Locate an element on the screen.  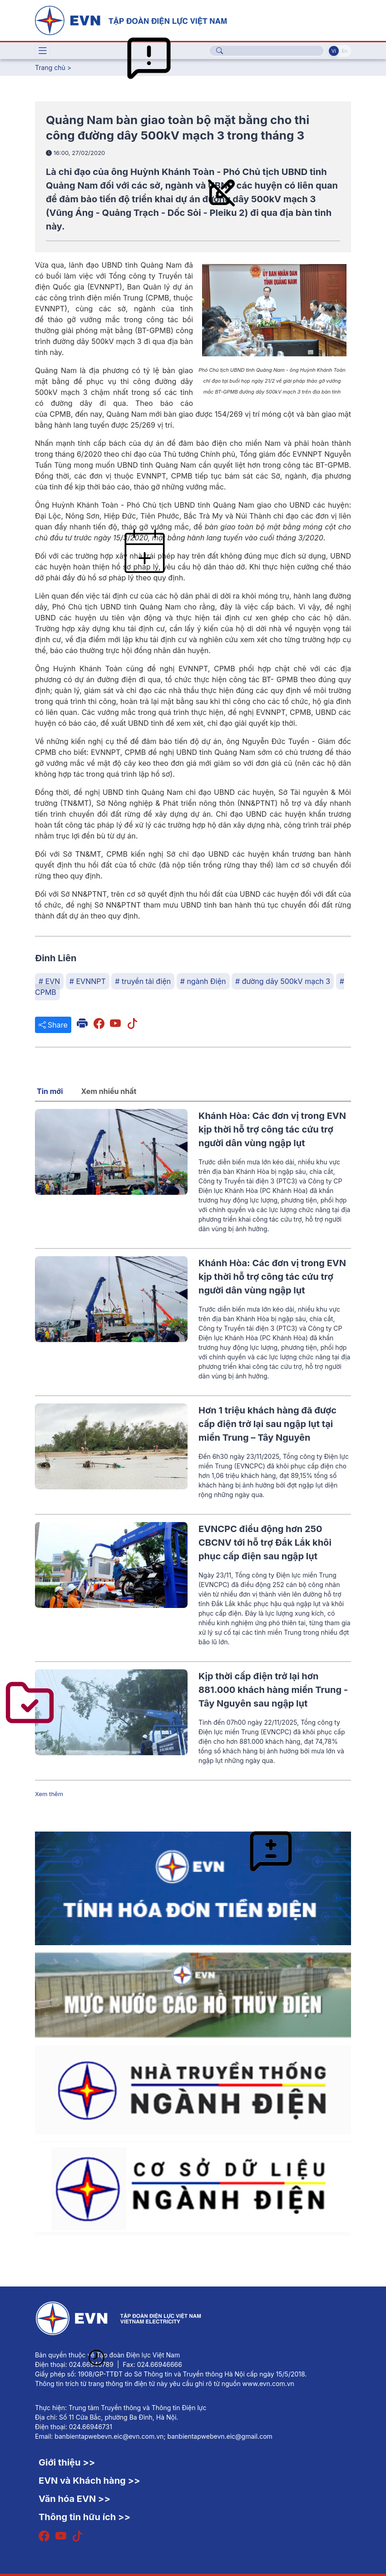
indicates 8 o'clock time is located at coordinates (96, 2357).